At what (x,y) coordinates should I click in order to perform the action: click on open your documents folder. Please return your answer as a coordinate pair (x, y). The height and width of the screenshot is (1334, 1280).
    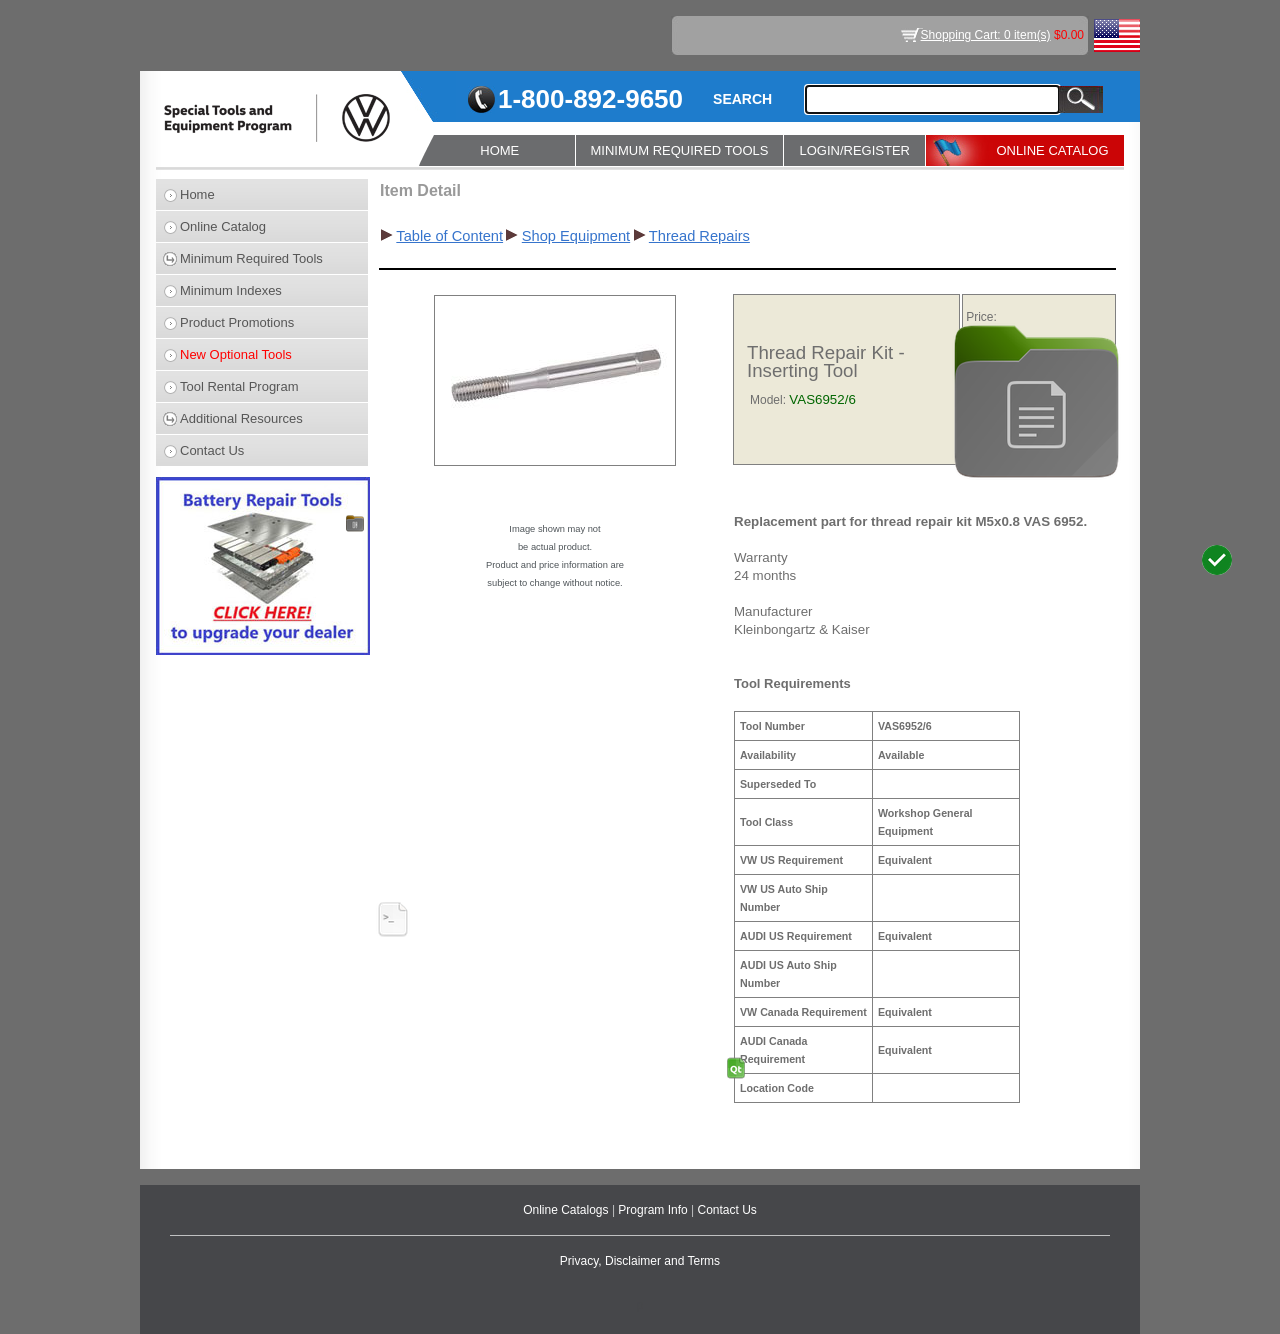
    Looking at the image, I should click on (1036, 401).